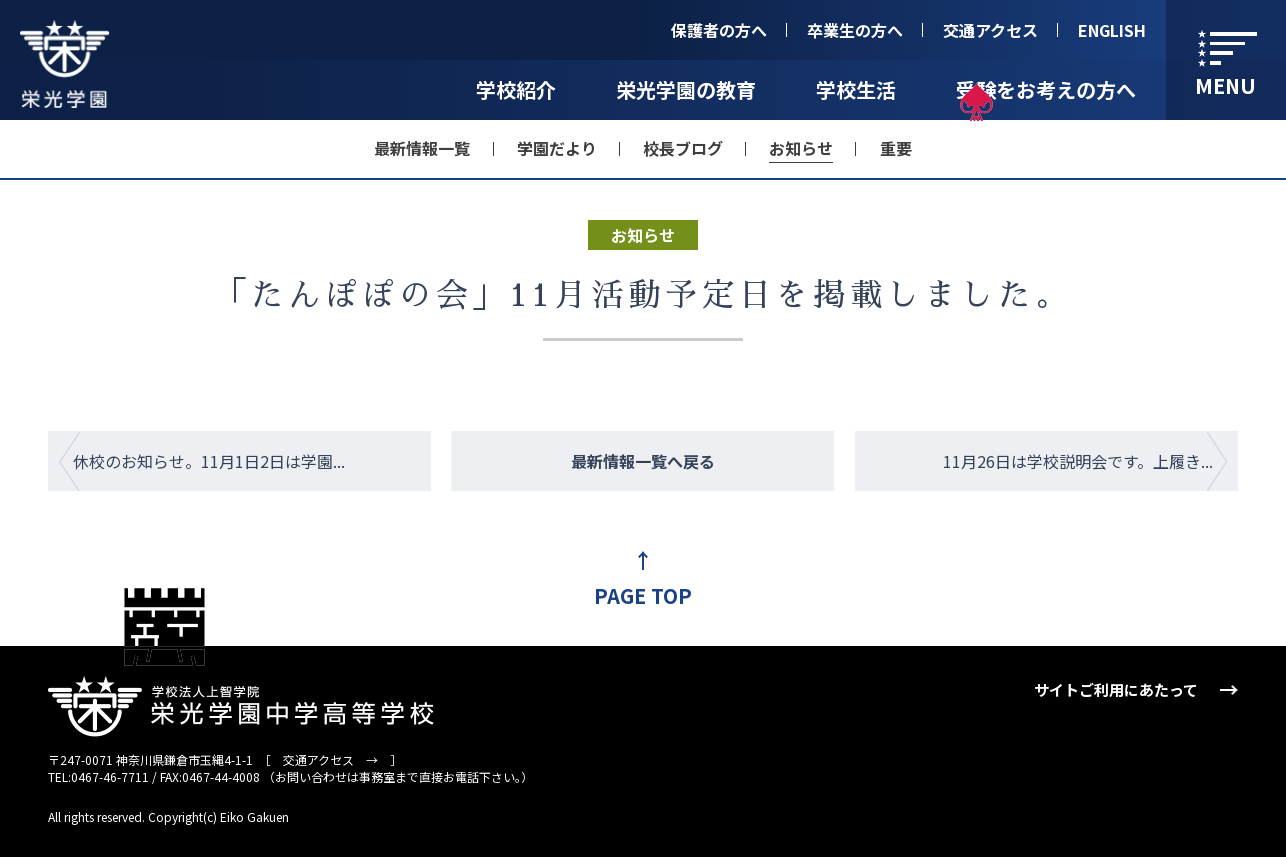  What do you see at coordinates (164, 625) in the screenshot?
I see `build or upgrade defensive fortifications` at bounding box center [164, 625].